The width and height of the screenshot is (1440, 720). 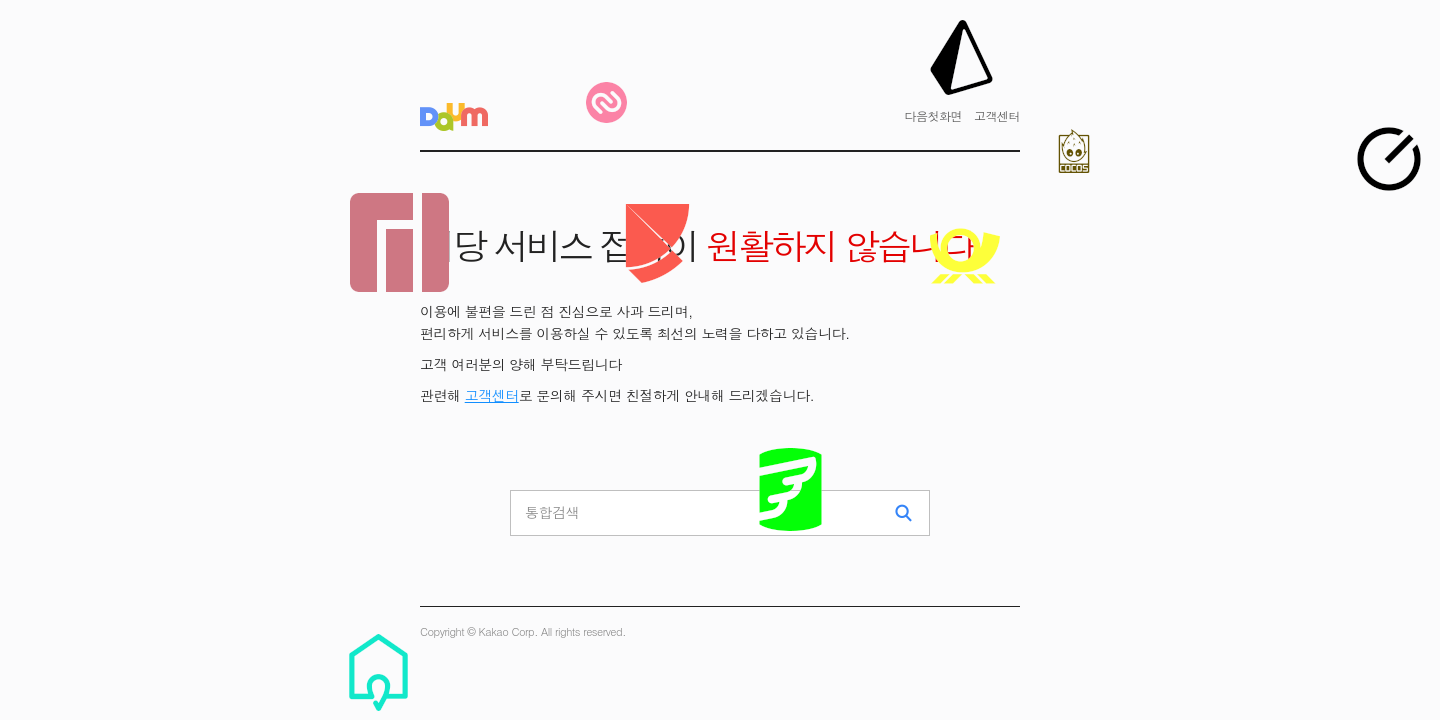 I want to click on Deutsche Post company logo, so click(x=965, y=256).